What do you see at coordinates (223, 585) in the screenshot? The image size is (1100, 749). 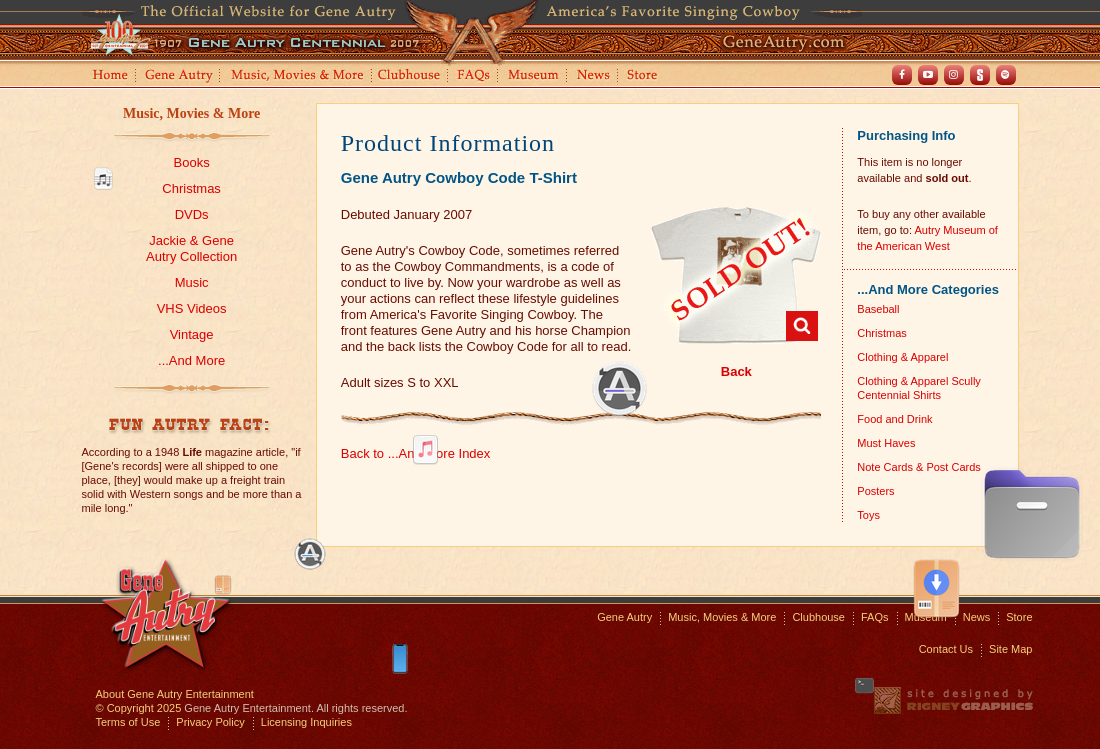 I see `a compressed archive or package file` at bounding box center [223, 585].